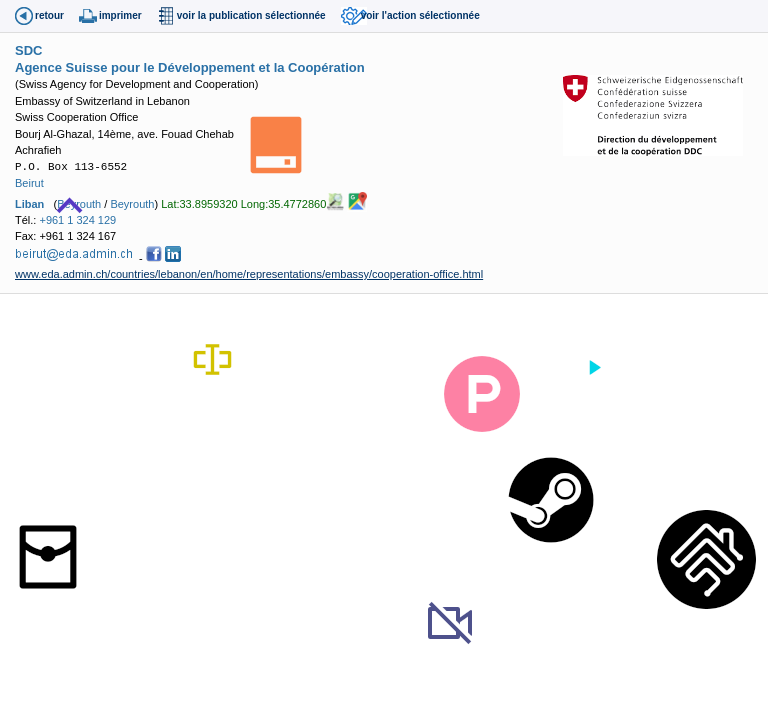 Image resolution: width=768 pixels, height=720 pixels. What do you see at coordinates (48, 557) in the screenshot?
I see `send or receive a red packet (hongbao)` at bounding box center [48, 557].